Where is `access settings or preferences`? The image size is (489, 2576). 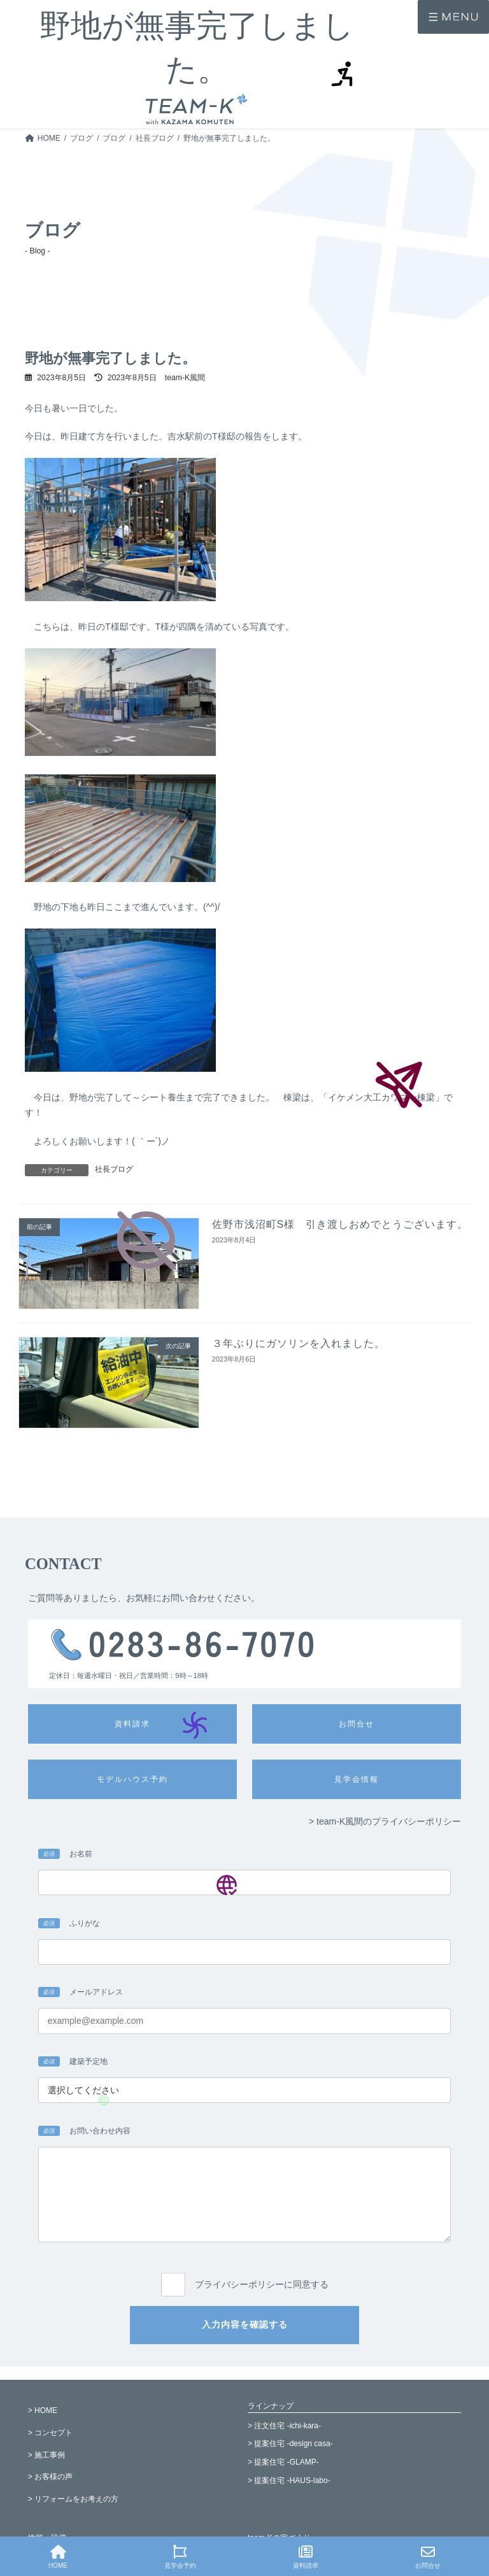 access settings or preferences is located at coordinates (104, 2100).